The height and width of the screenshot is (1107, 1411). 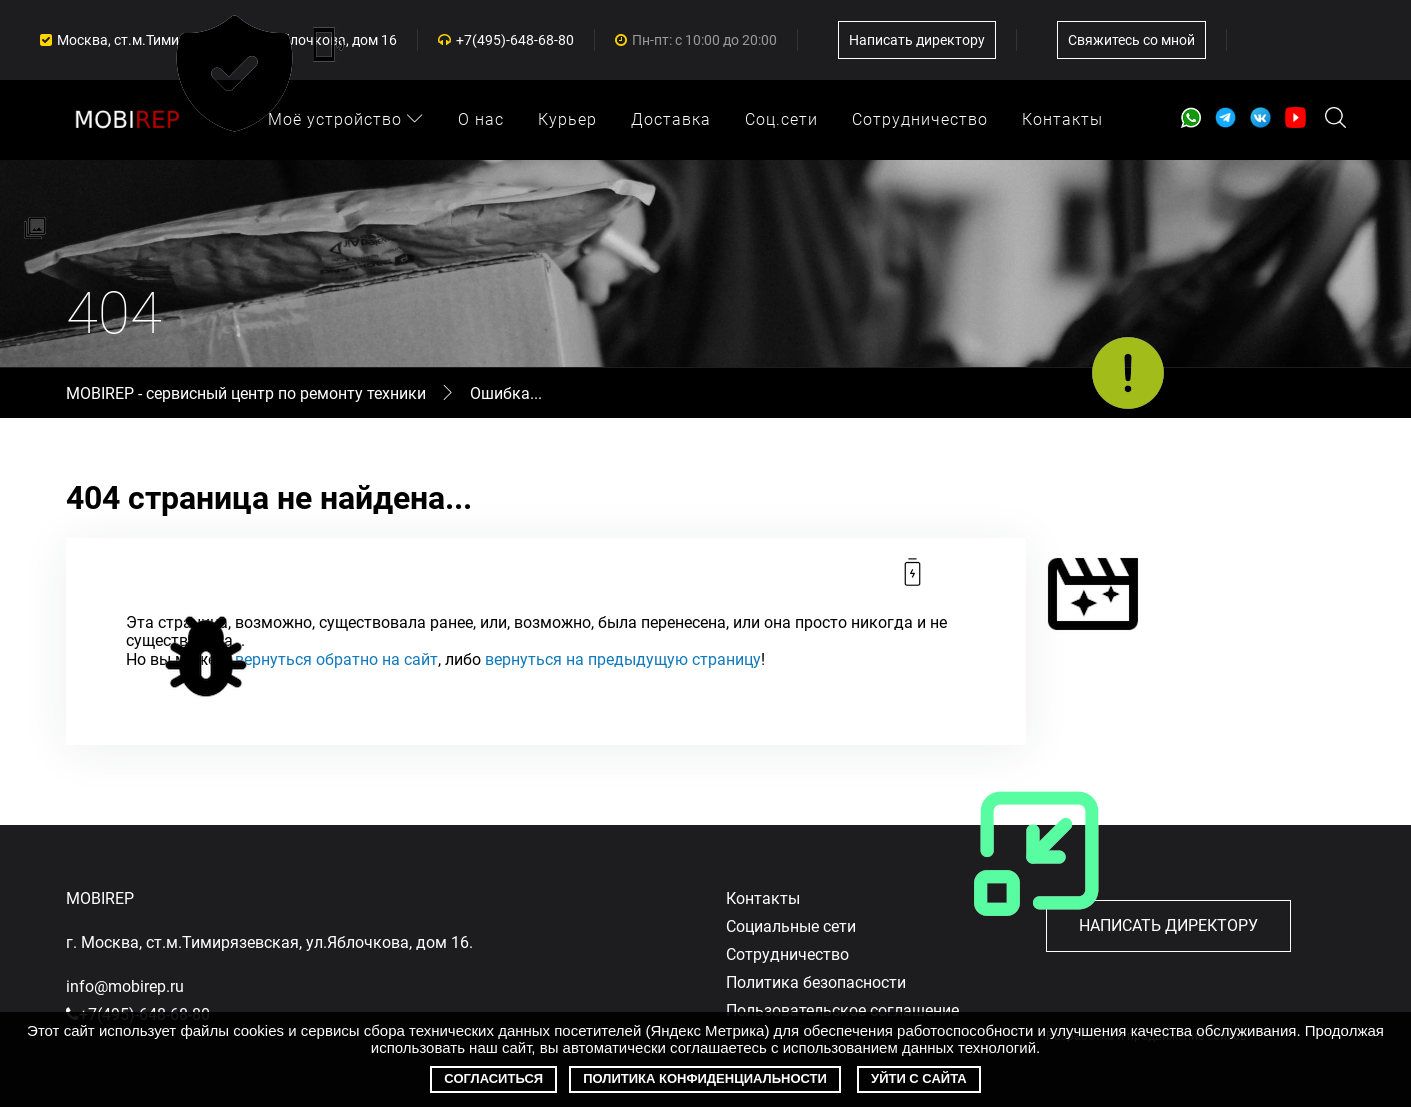 What do you see at coordinates (1039, 850) in the screenshot?
I see `minimize the current window` at bounding box center [1039, 850].